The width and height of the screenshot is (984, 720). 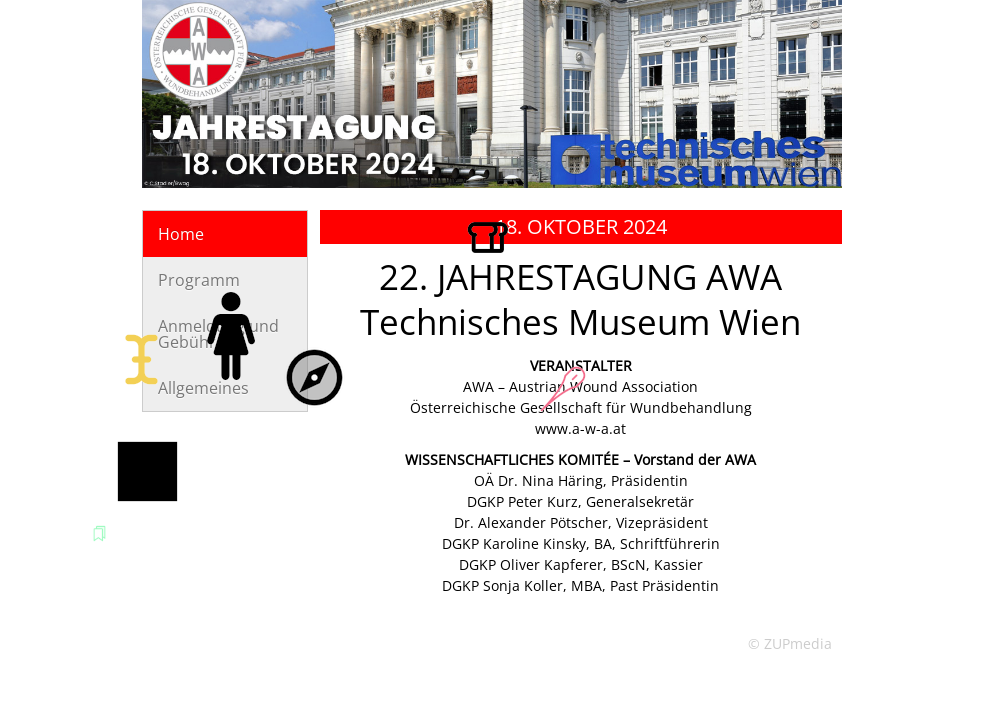 What do you see at coordinates (99, 533) in the screenshot?
I see `view your bookmarked items` at bounding box center [99, 533].